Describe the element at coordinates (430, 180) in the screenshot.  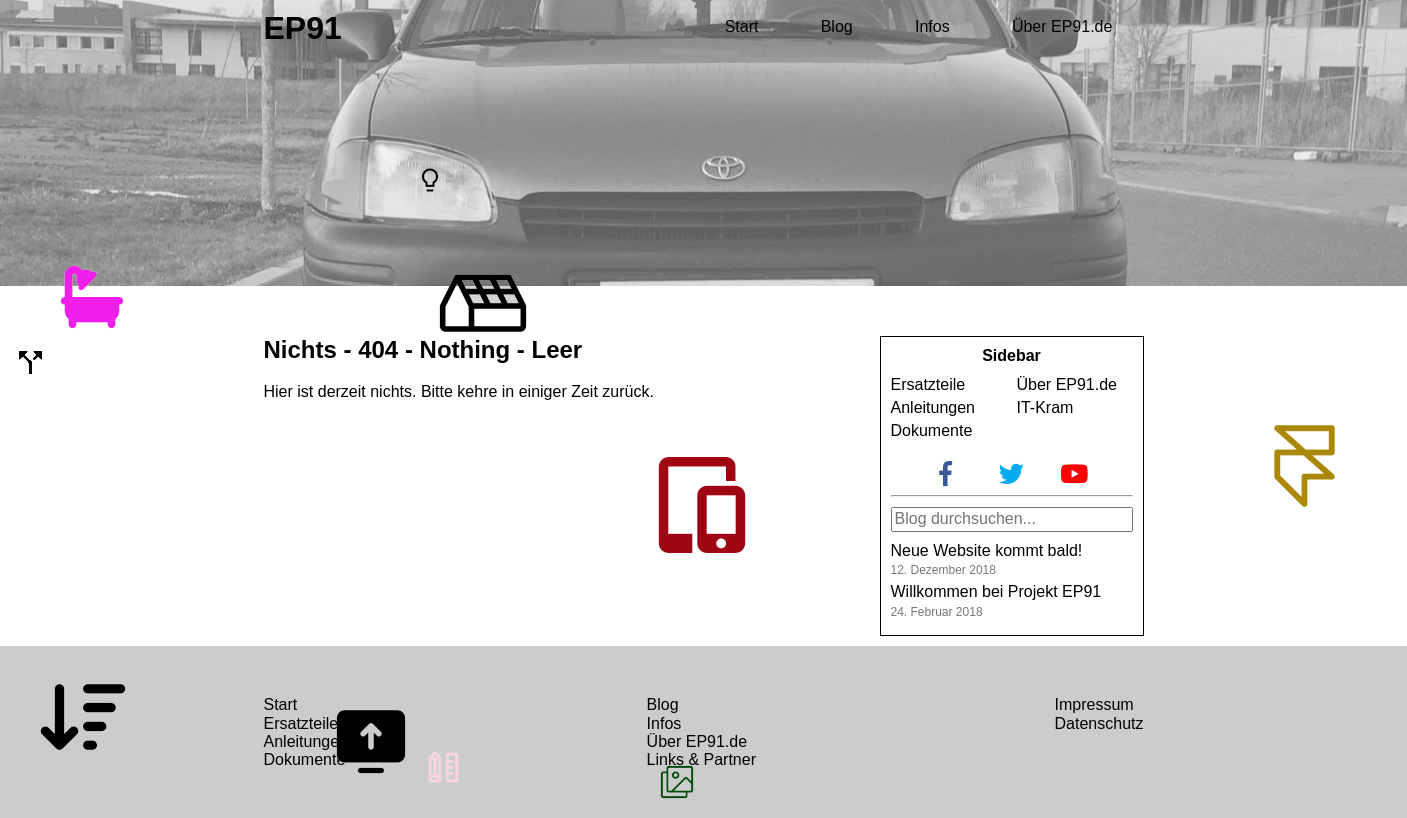
I see `access tips or suggestions` at that location.